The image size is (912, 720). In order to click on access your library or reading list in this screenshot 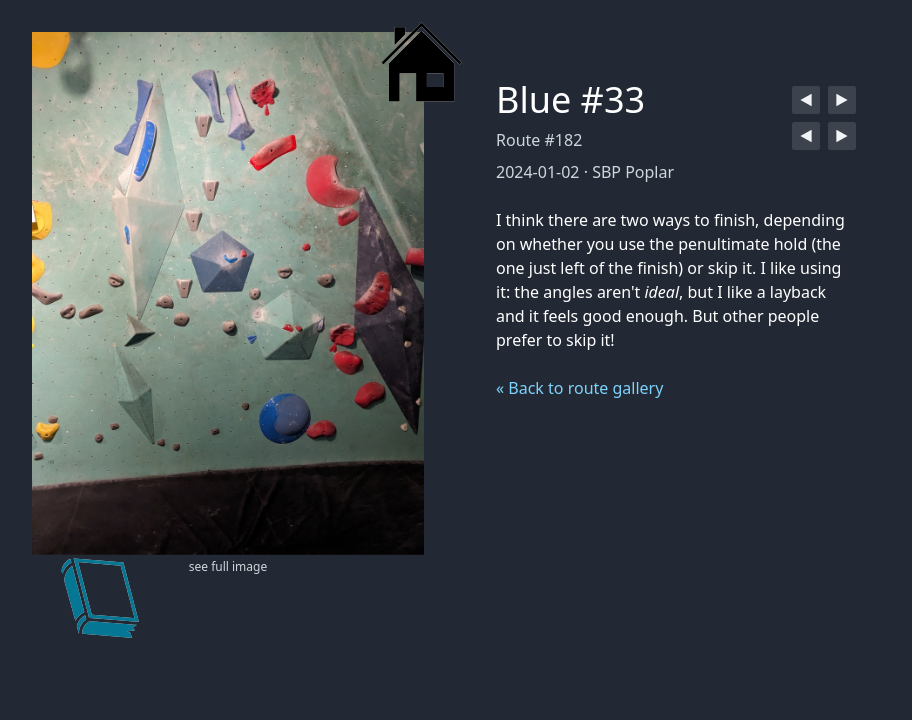, I will do `click(100, 598)`.